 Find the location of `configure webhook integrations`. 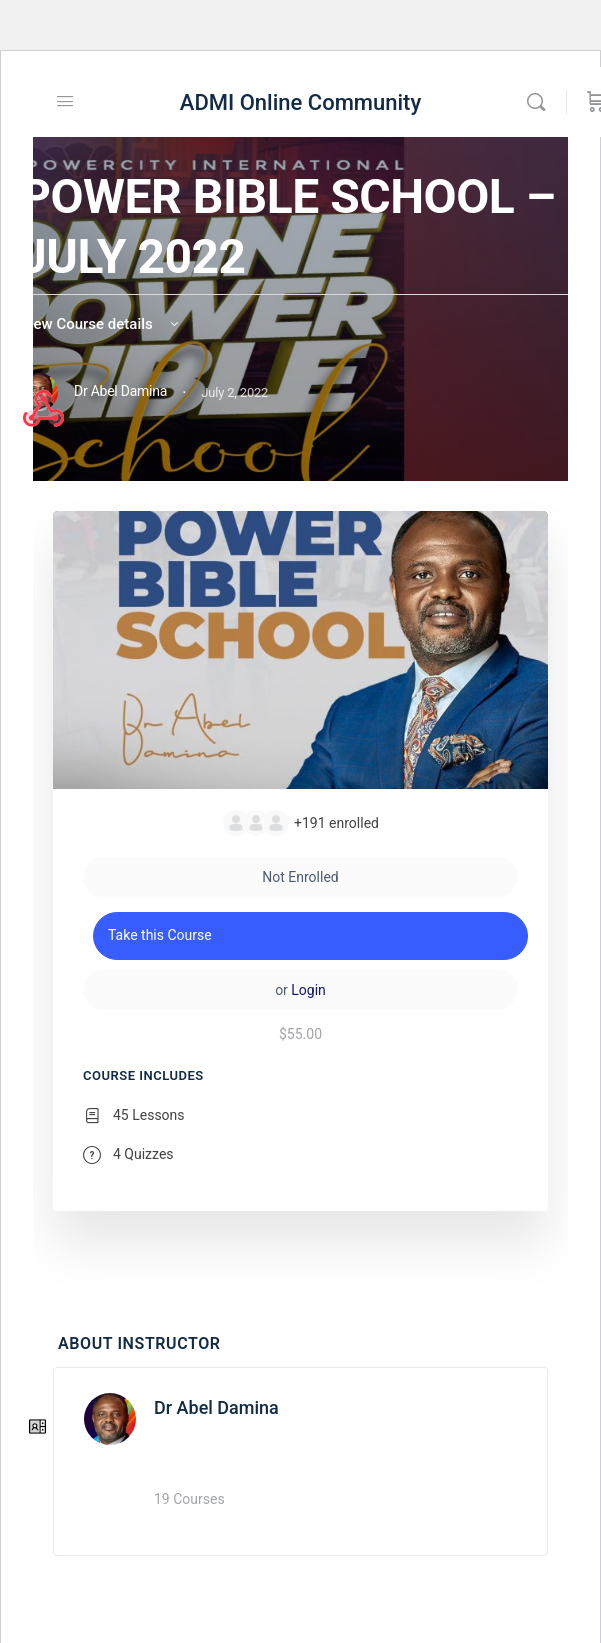

configure webhook integrations is located at coordinates (43, 410).